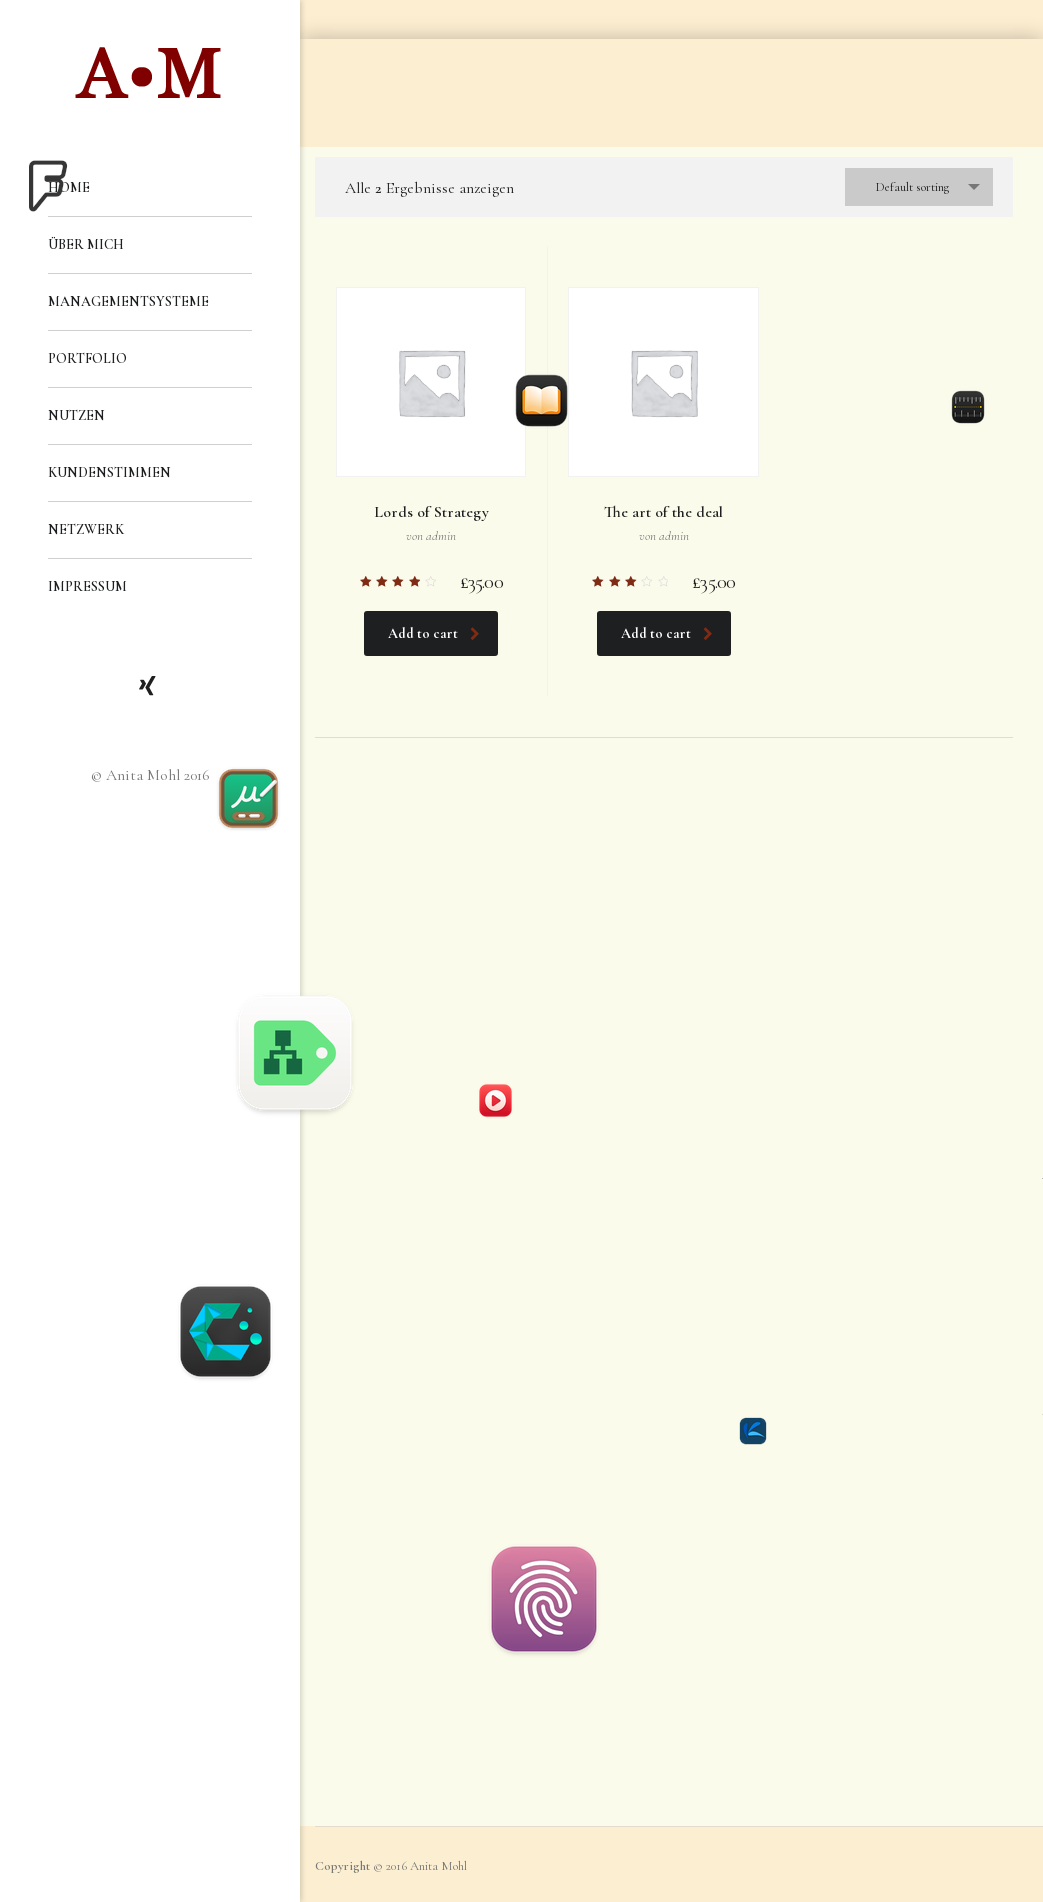 This screenshot has width=1043, height=1902. I want to click on launch the KaOS linux distribution app, so click(753, 1431).